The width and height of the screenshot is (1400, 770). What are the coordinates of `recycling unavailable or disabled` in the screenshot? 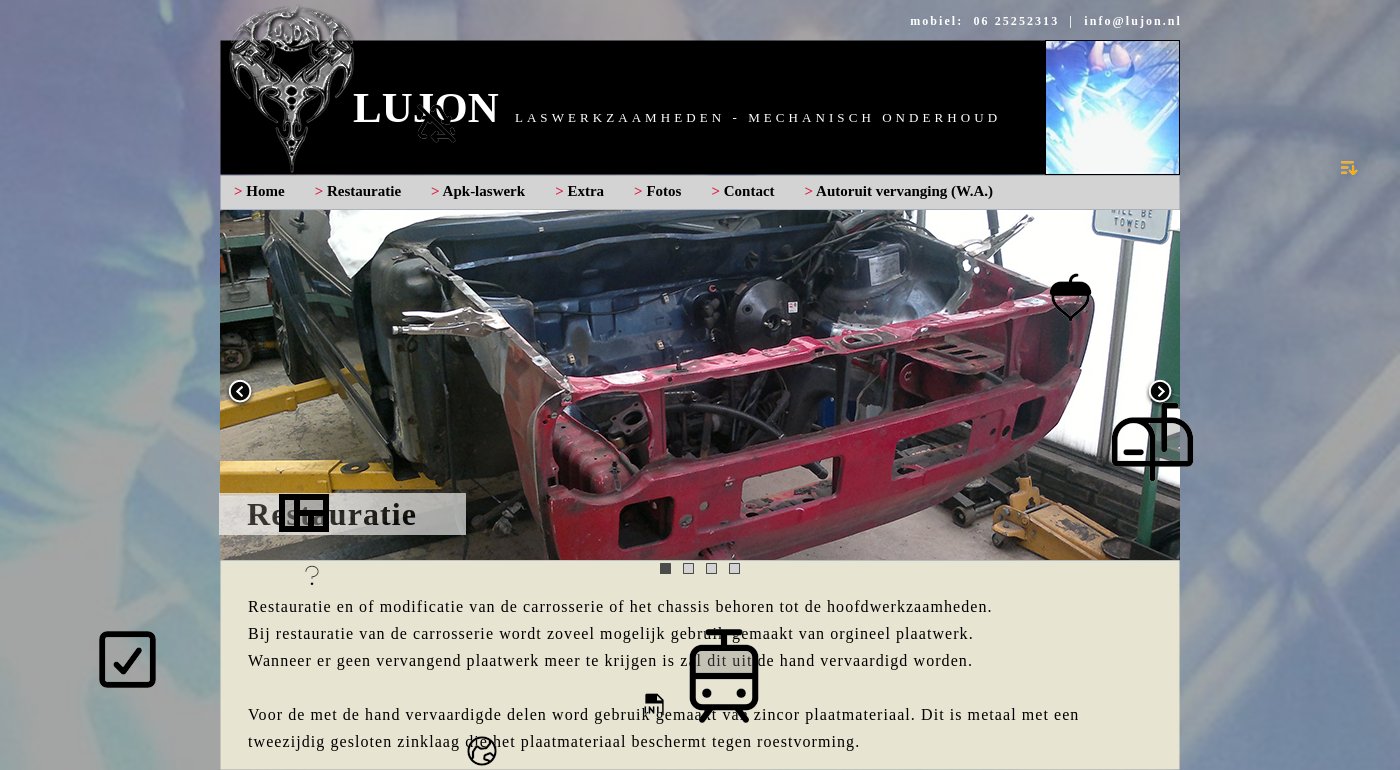 It's located at (436, 123).